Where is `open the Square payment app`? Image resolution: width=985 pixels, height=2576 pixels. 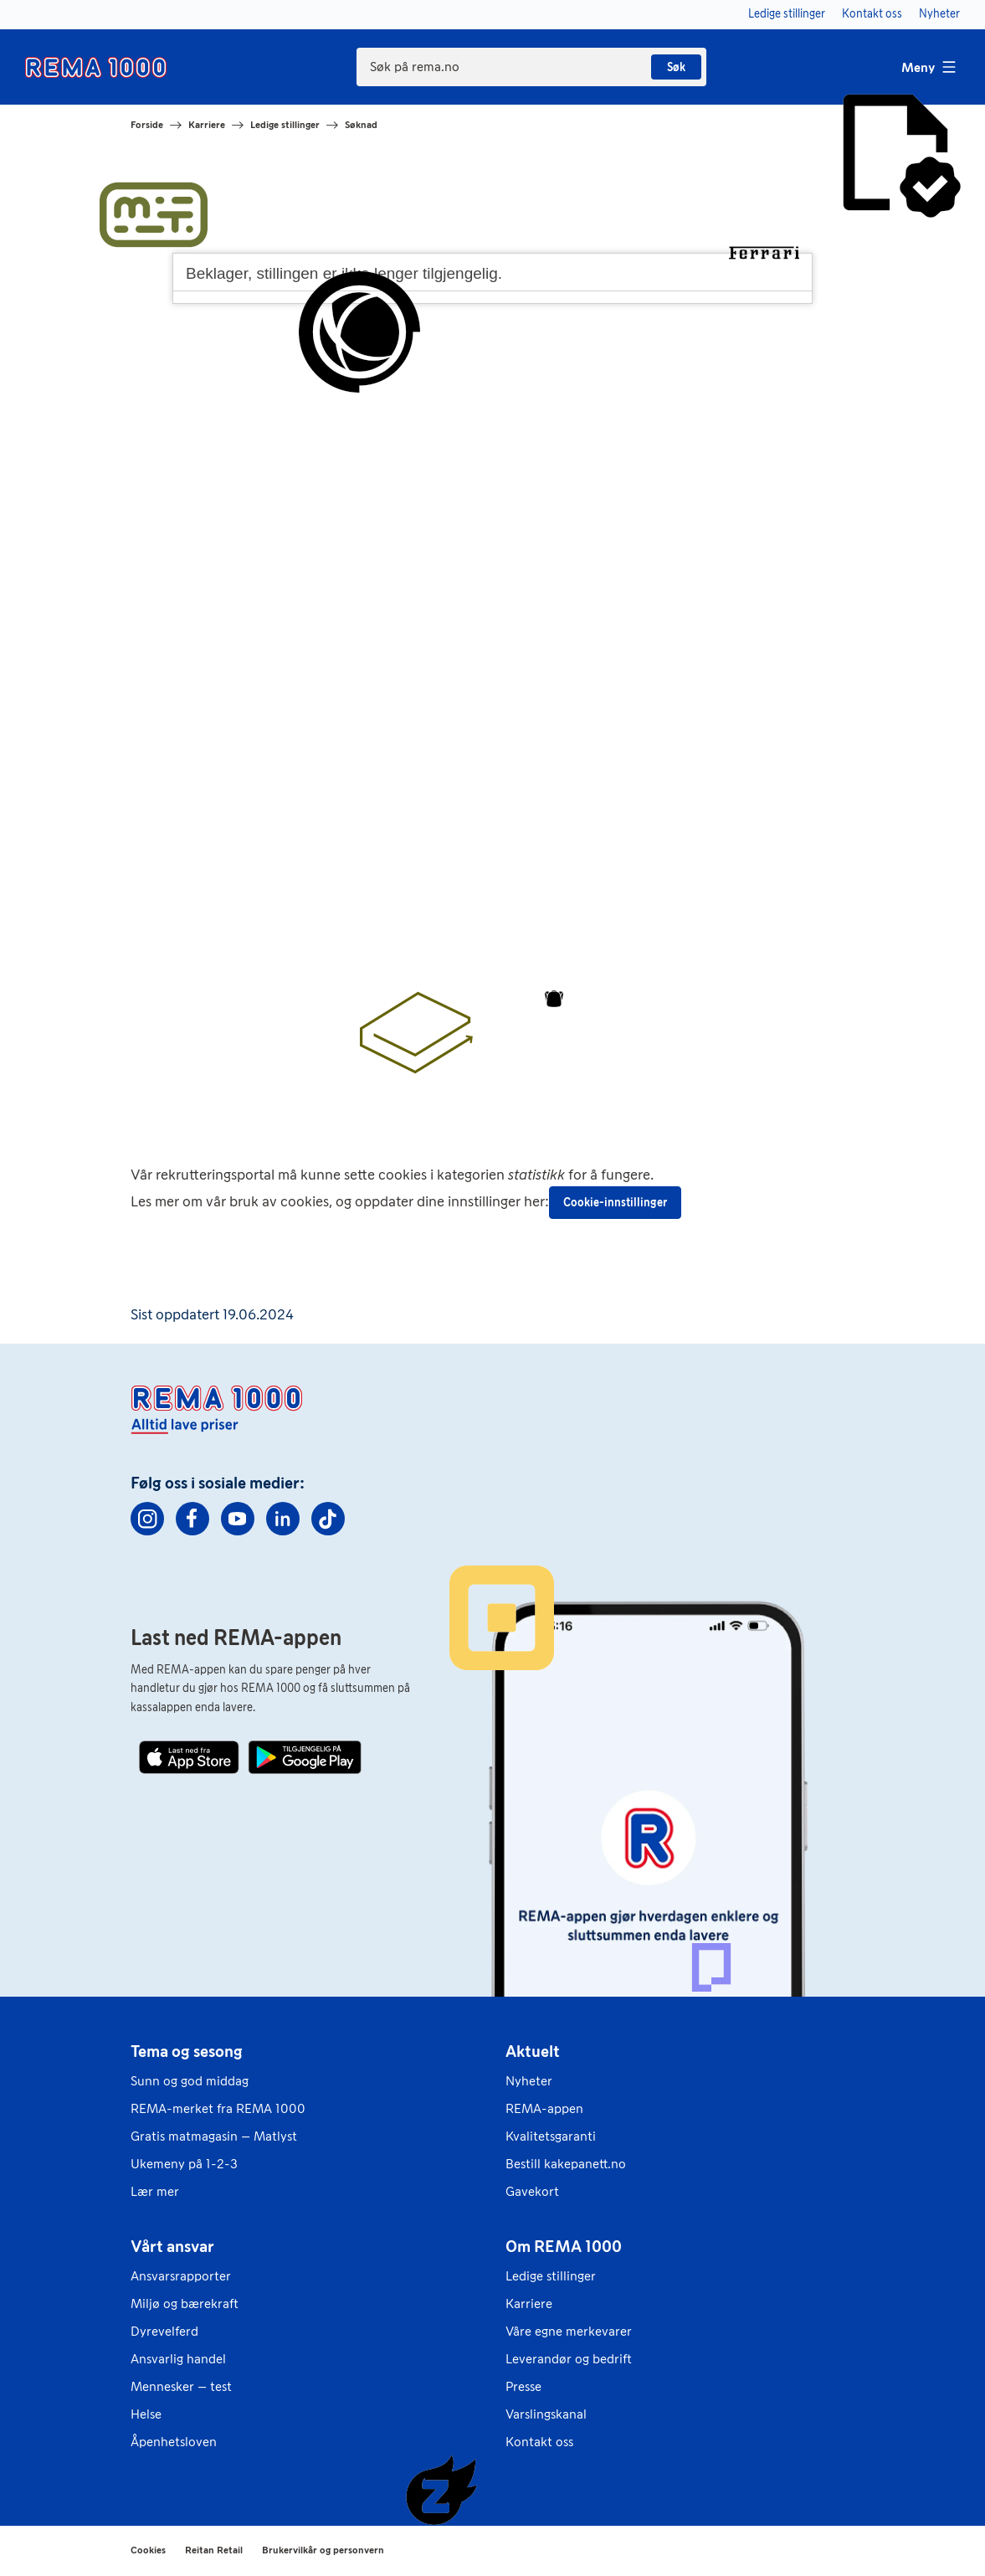
open the Square payment app is located at coordinates (501, 1617).